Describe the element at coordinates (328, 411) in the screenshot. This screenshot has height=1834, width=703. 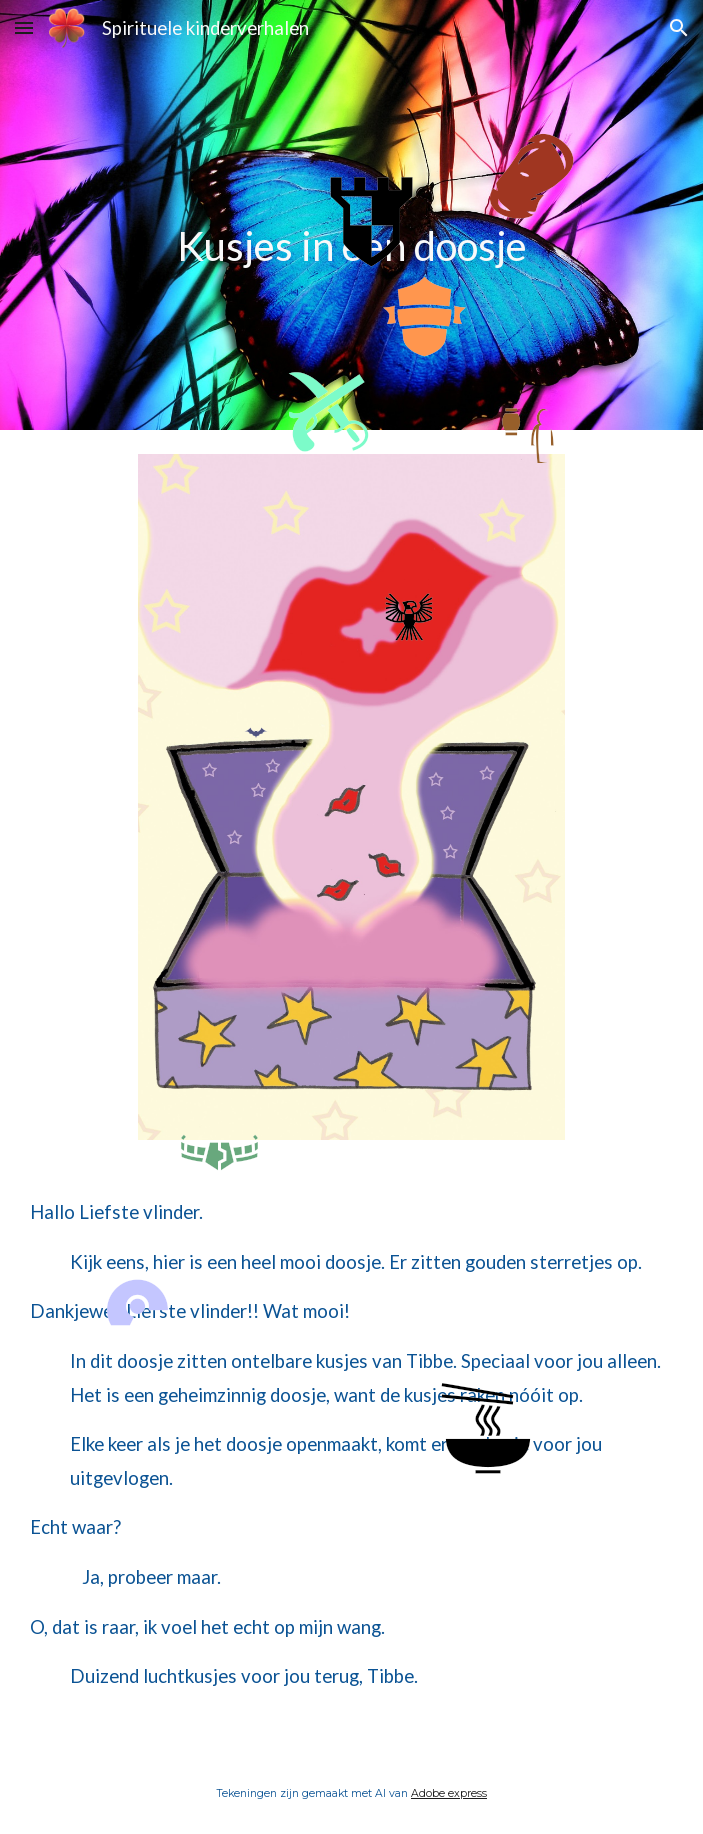
I see `access pirate or swashbuckler game mode` at that location.